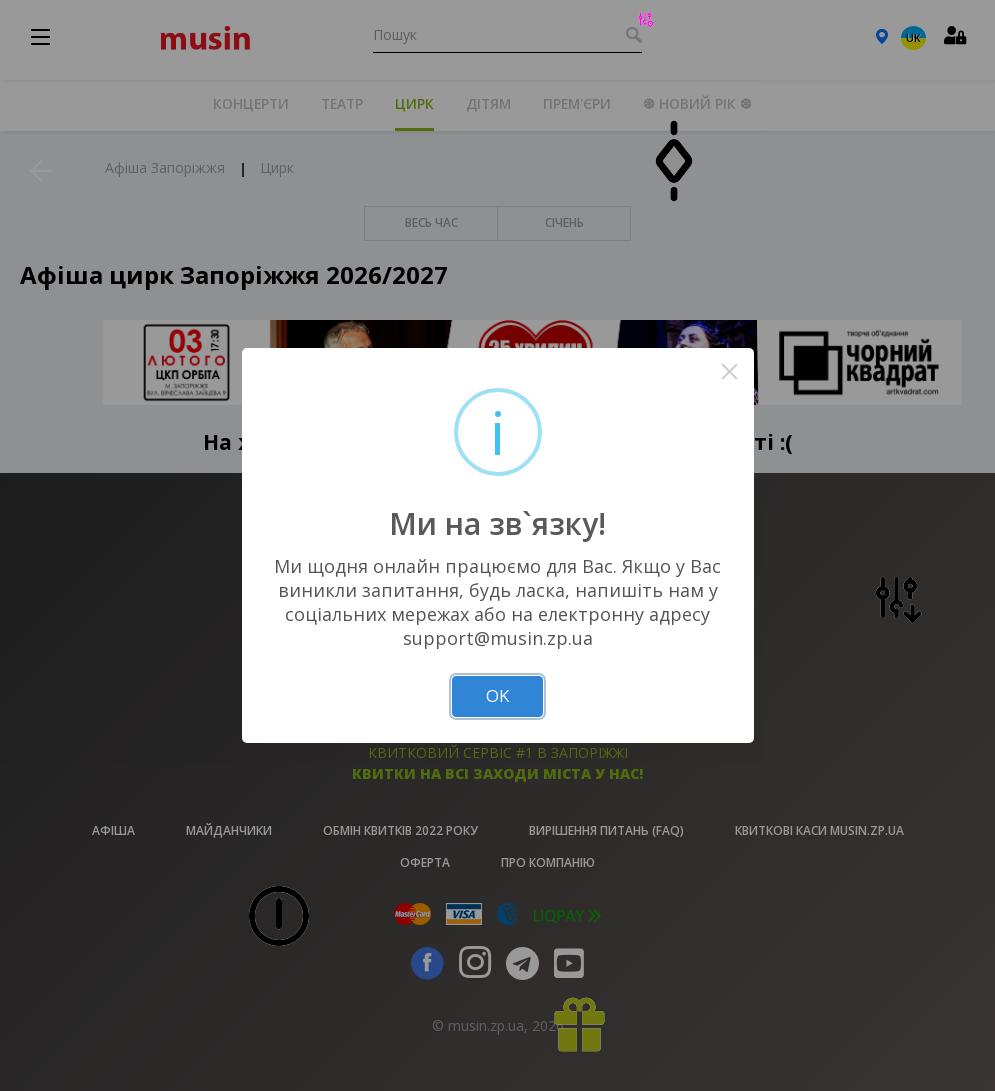  I want to click on adjust settings or preferences, so click(896, 597).